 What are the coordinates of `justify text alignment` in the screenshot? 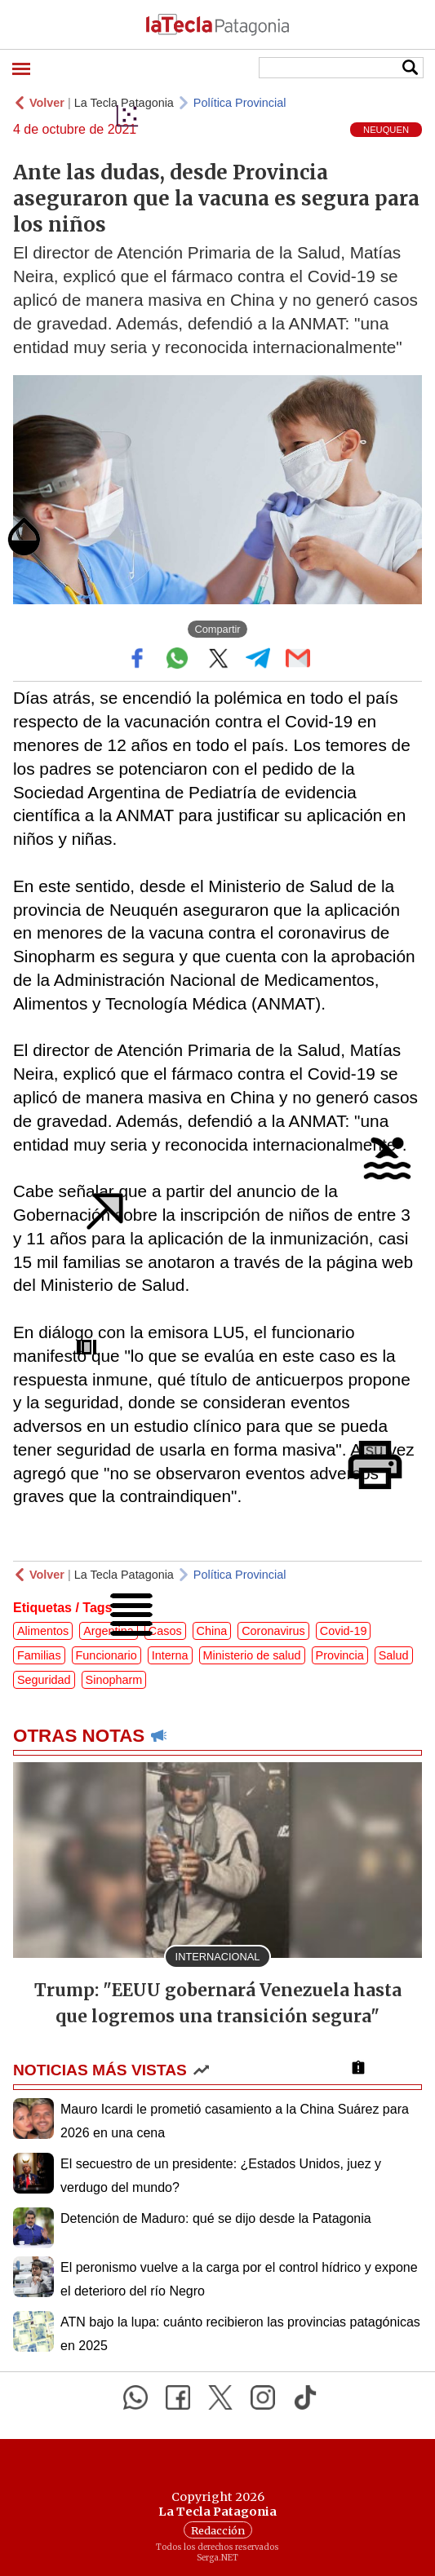 It's located at (131, 1615).